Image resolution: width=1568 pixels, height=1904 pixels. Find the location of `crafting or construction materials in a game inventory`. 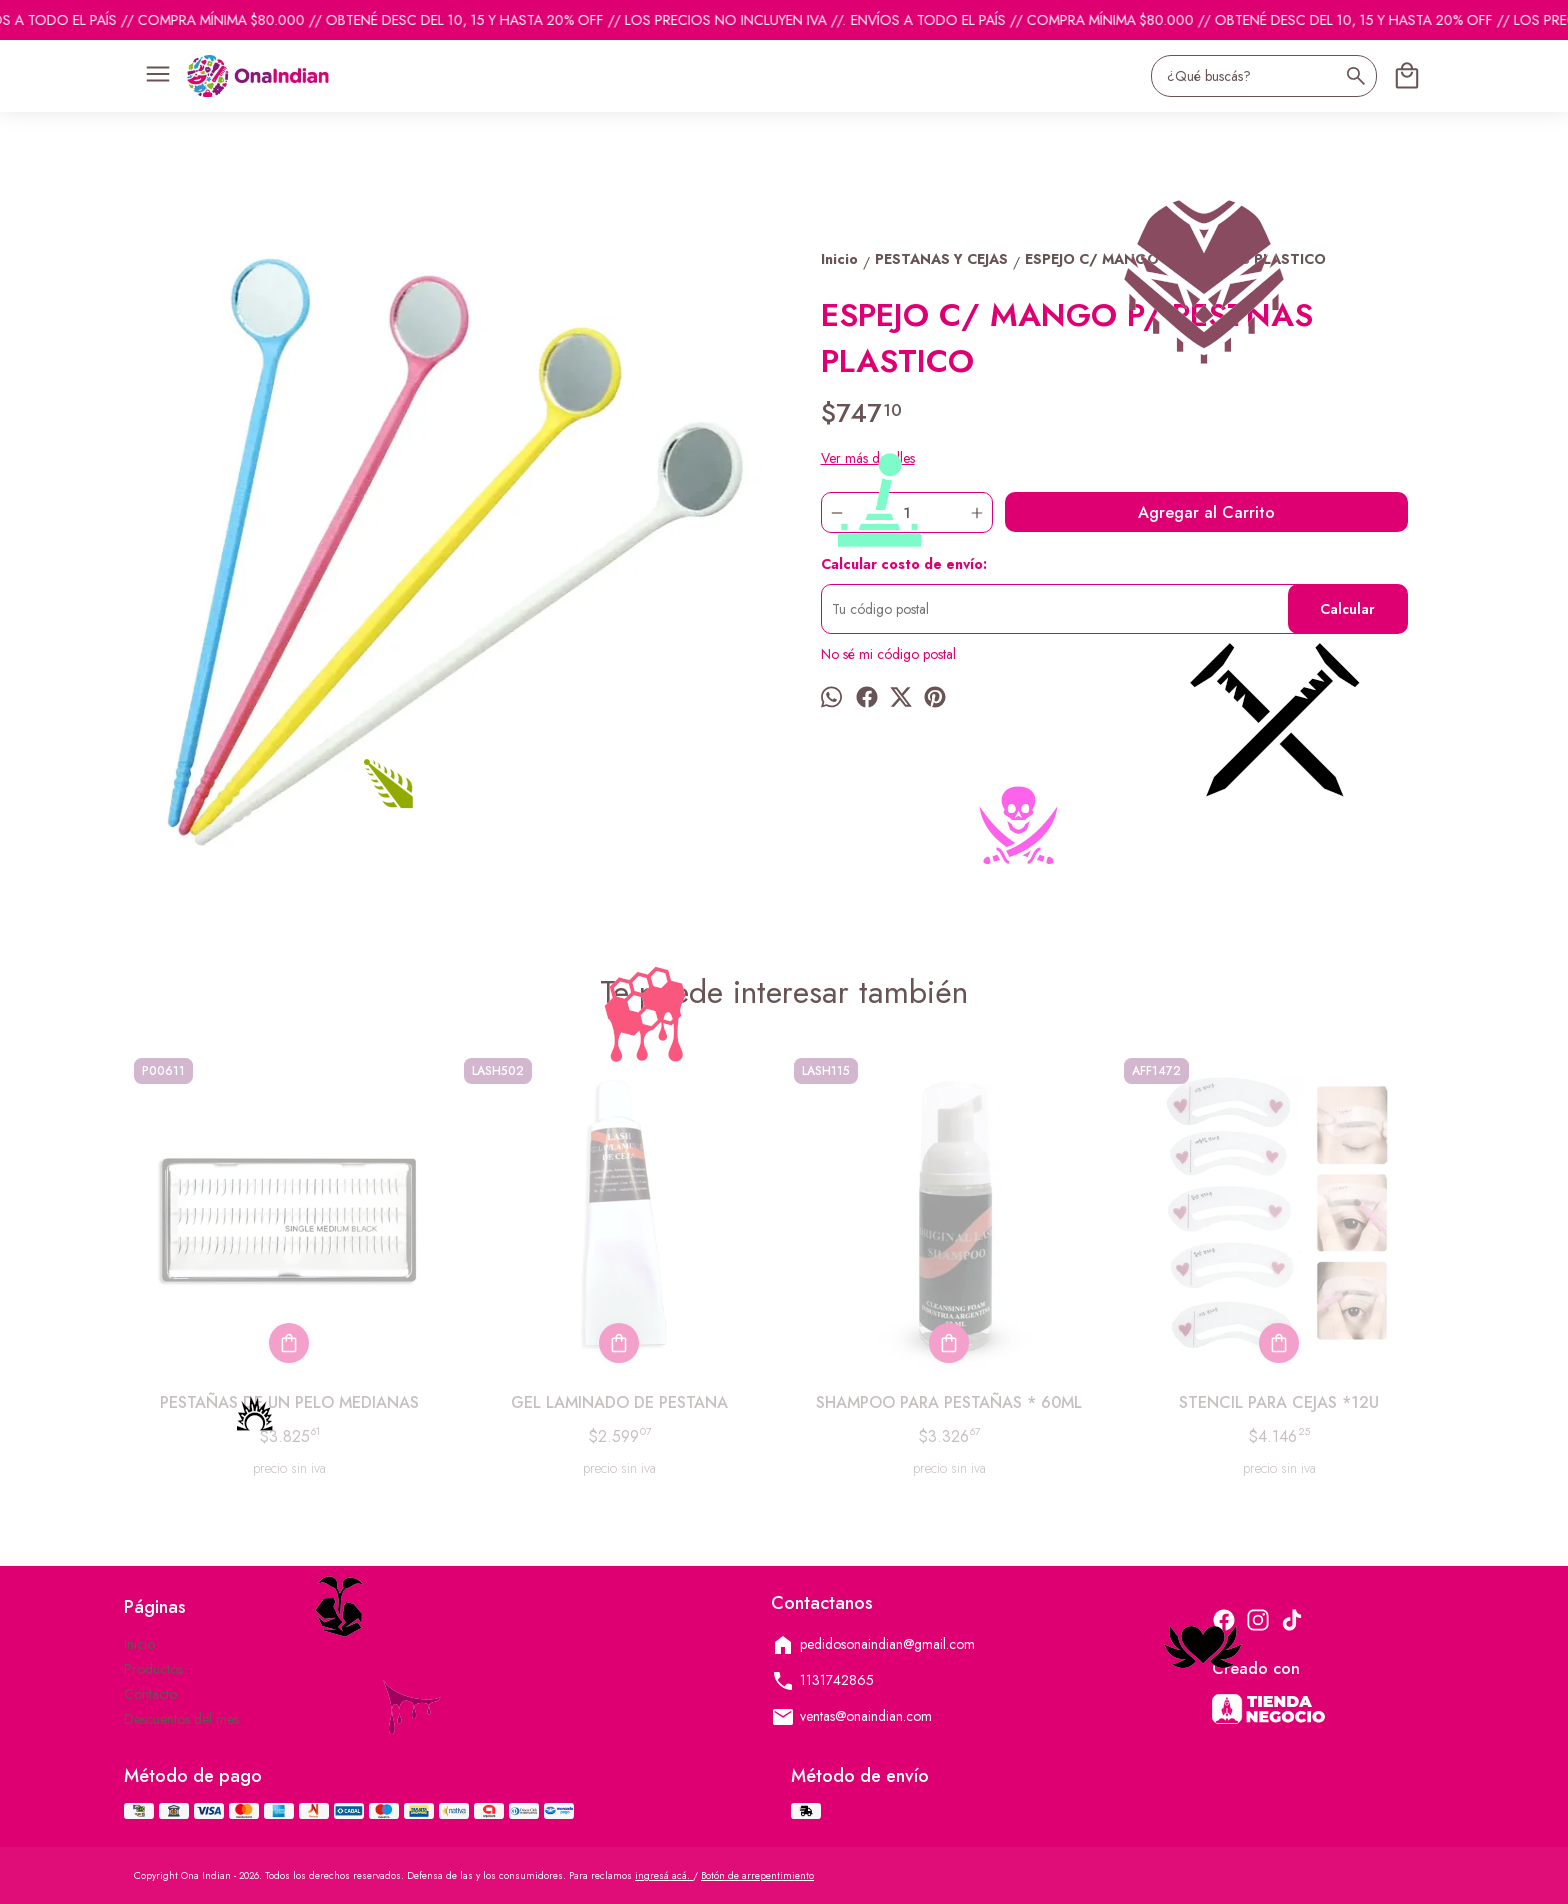

crafting or construction materials in a game inventory is located at coordinates (1275, 718).